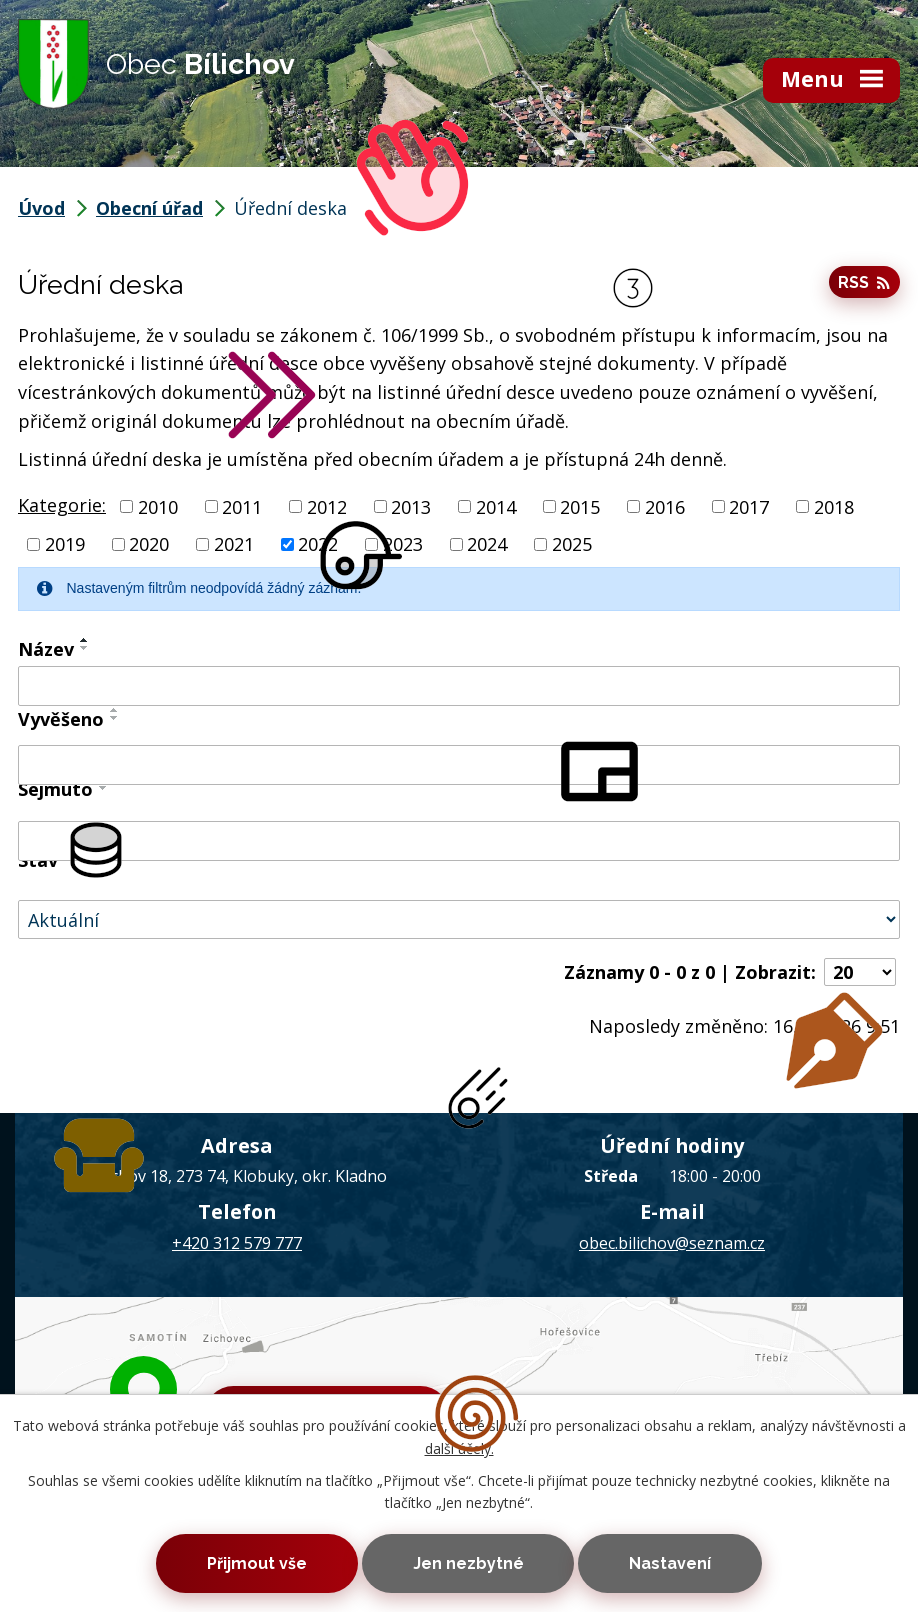 The width and height of the screenshot is (918, 1612). What do you see at coordinates (99, 1157) in the screenshot?
I see `browse furniture or home decor items` at bounding box center [99, 1157].